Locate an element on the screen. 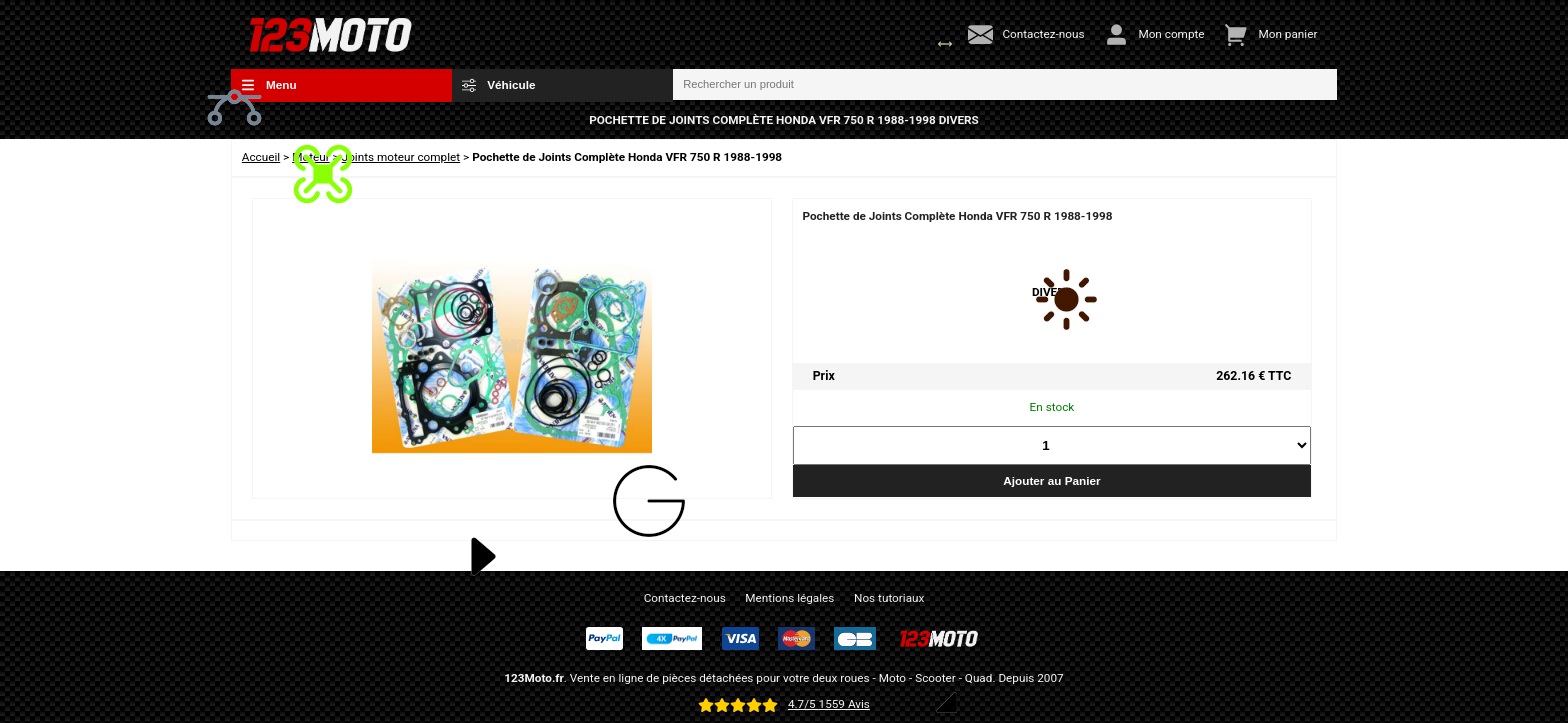  switch to light mode is located at coordinates (1066, 299).